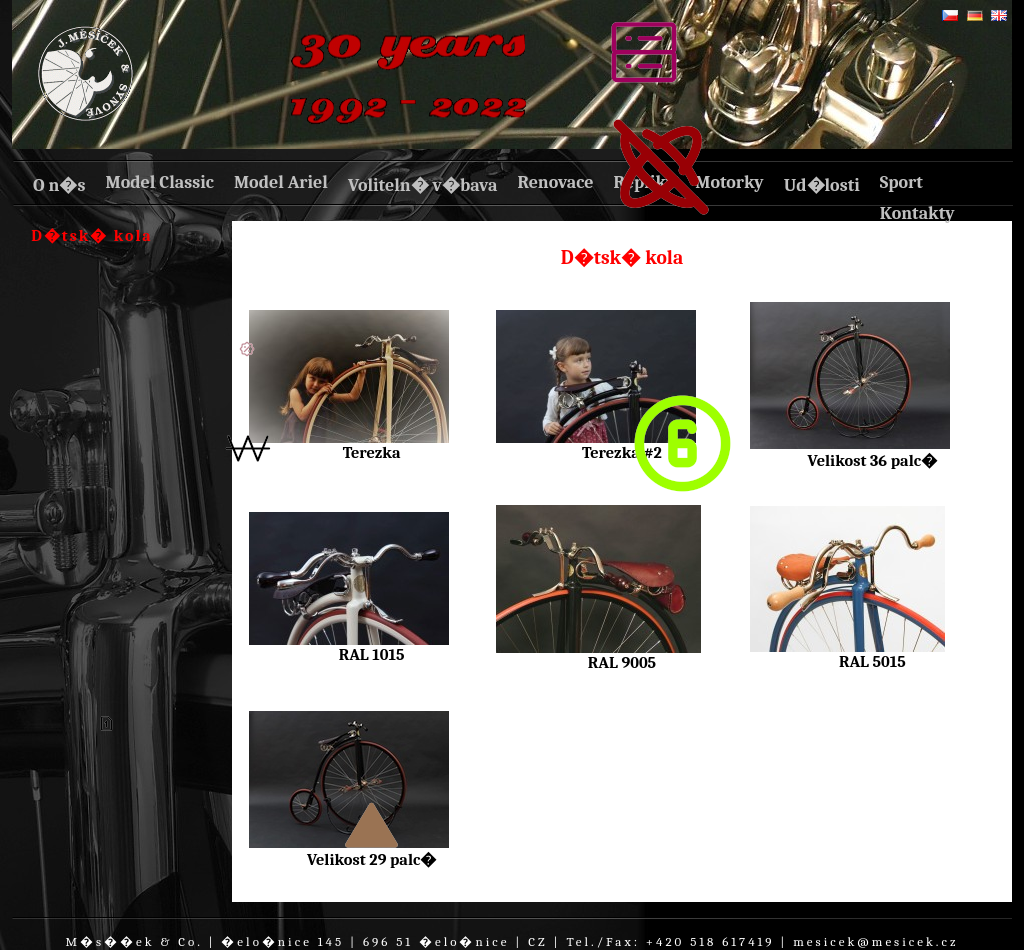 This screenshot has width=1024, height=950. I want to click on view available discounts or promotions, so click(247, 349).